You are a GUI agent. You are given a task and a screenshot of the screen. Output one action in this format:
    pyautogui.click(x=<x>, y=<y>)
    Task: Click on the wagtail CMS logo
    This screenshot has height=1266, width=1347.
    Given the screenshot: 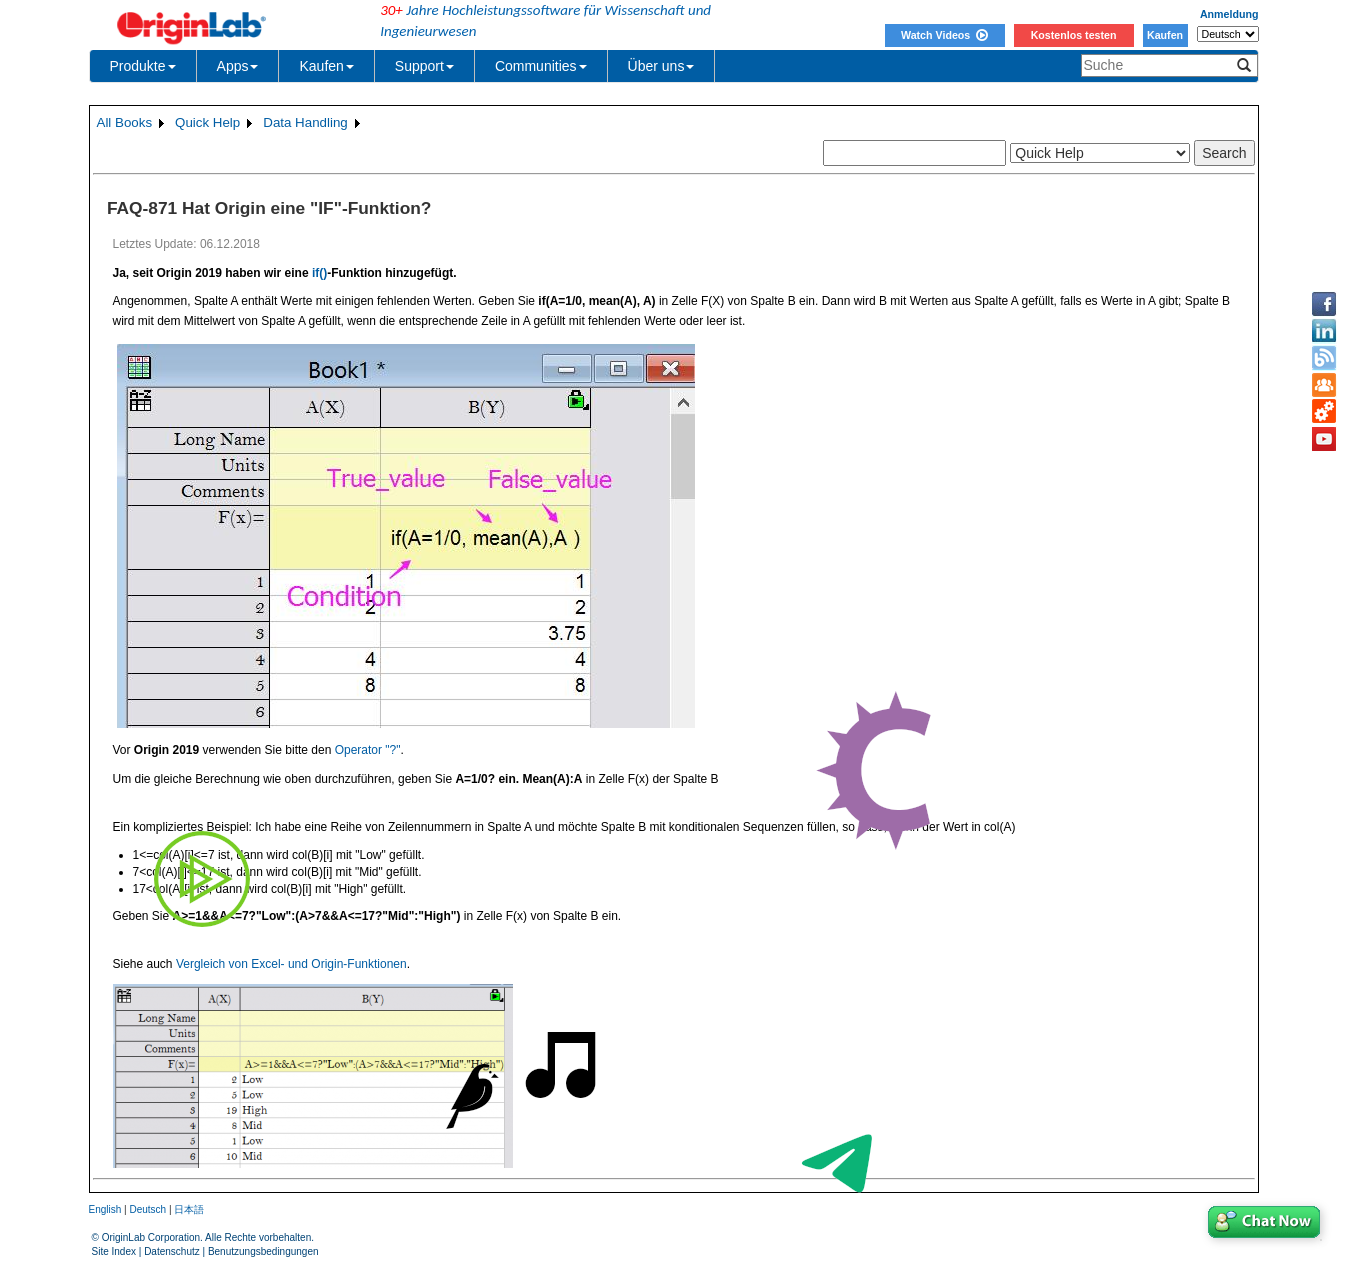 What is the action you would take?
    pyautogui.click(x=472, y=1096)
    